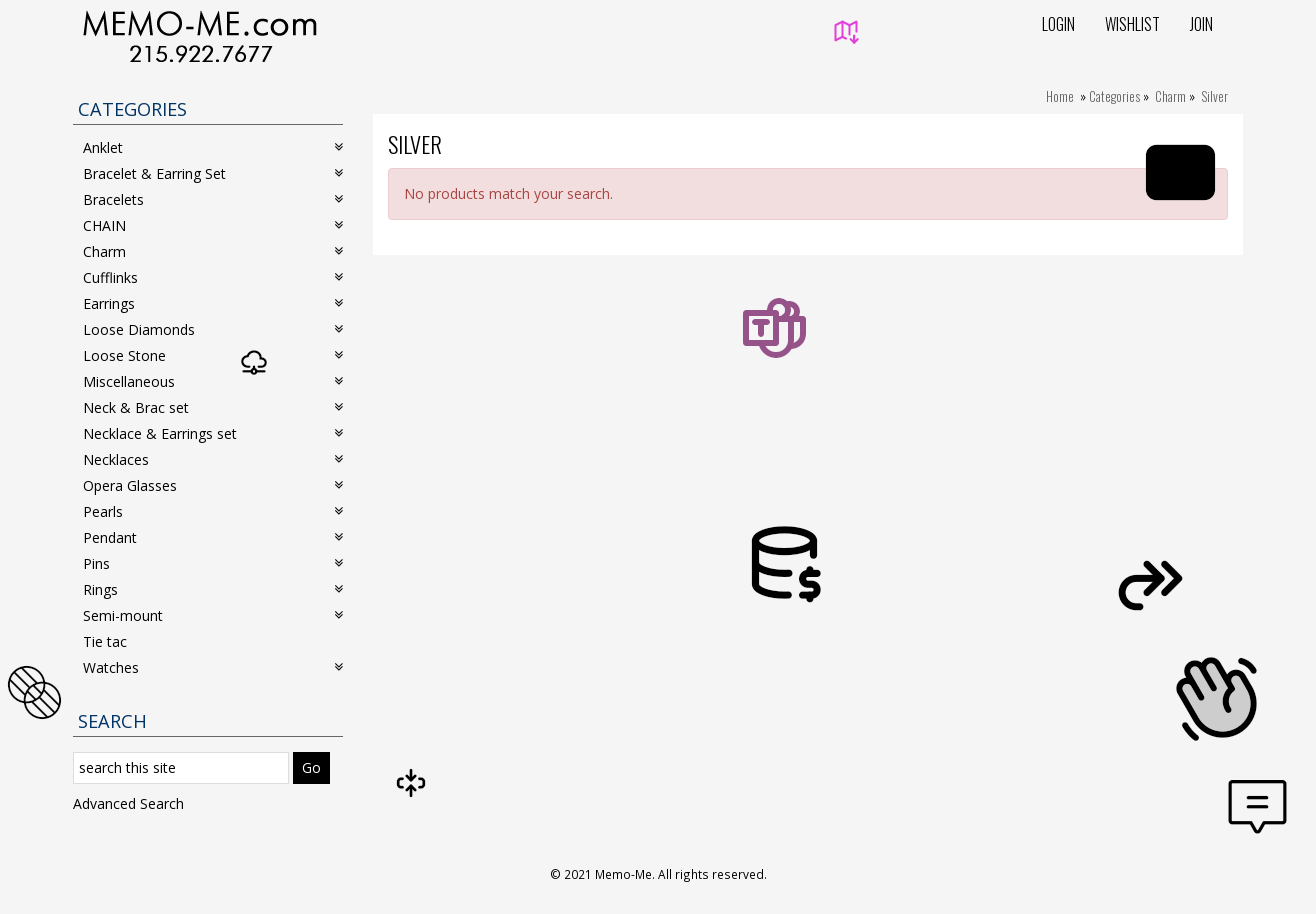  Describe the element at coordinates (773, 328) in the screenshot. I see `open Microsoft Teams` at that location.